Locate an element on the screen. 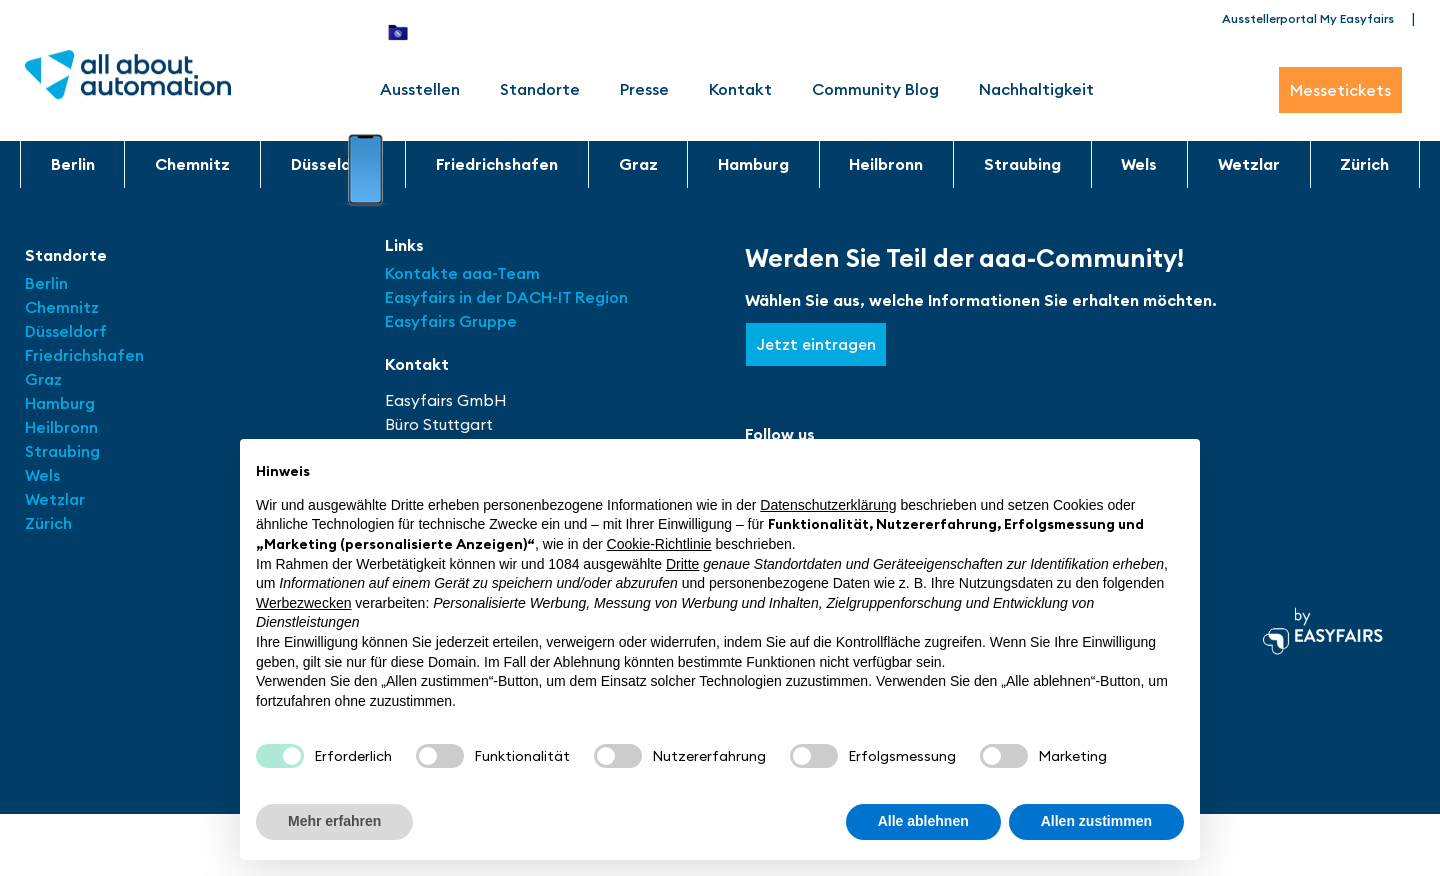 This screenshot has height=876, width=1440. iPhone XS Max device icon is located at coordinates (365, 170).